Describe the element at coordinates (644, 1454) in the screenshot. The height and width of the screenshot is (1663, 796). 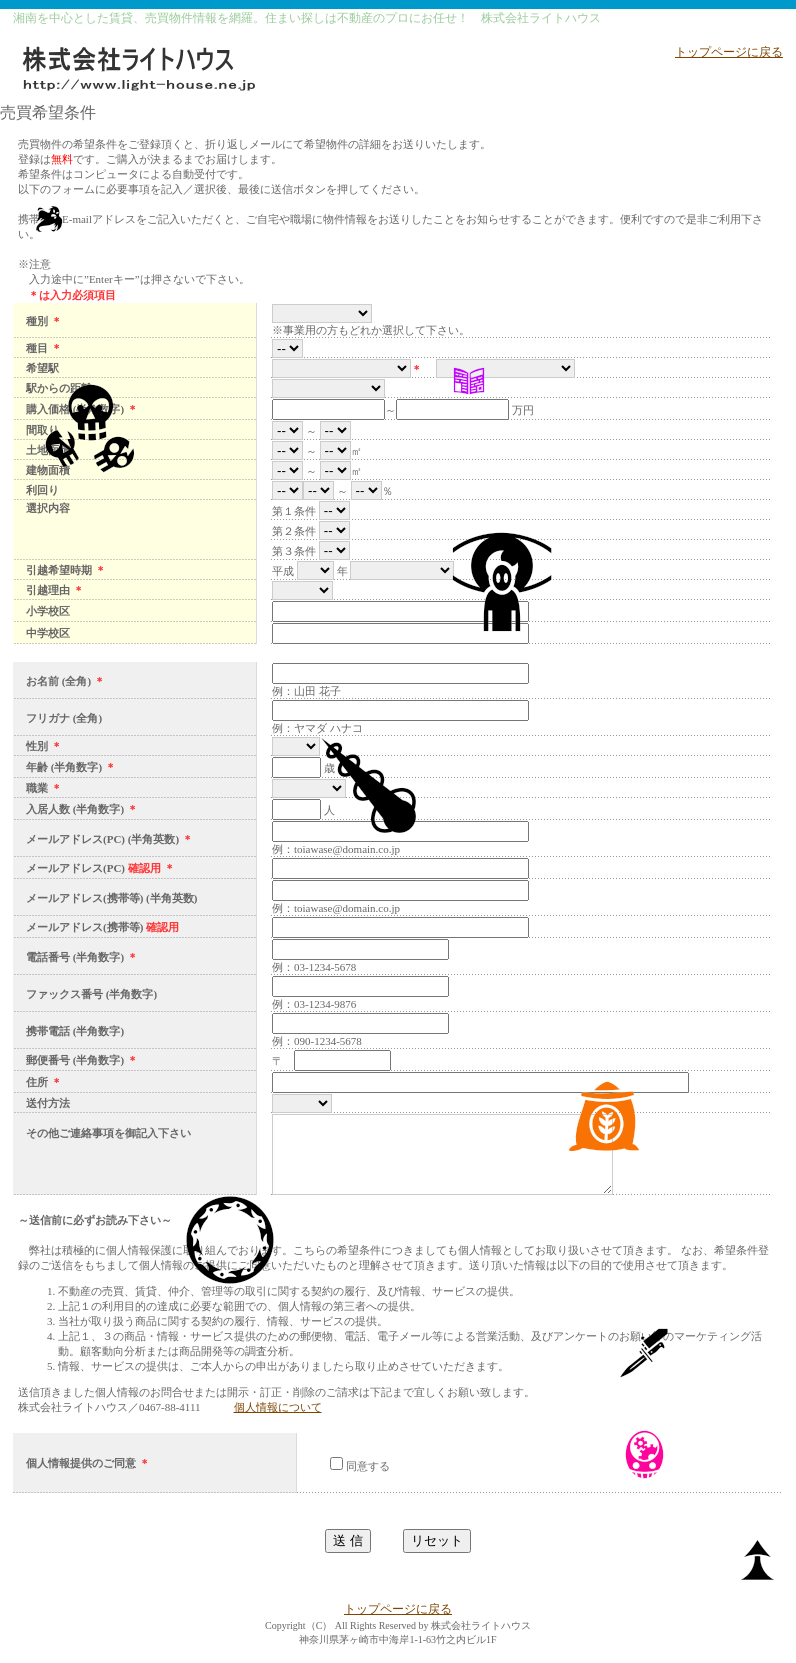
I see `access AI or machine learning features` at that location.